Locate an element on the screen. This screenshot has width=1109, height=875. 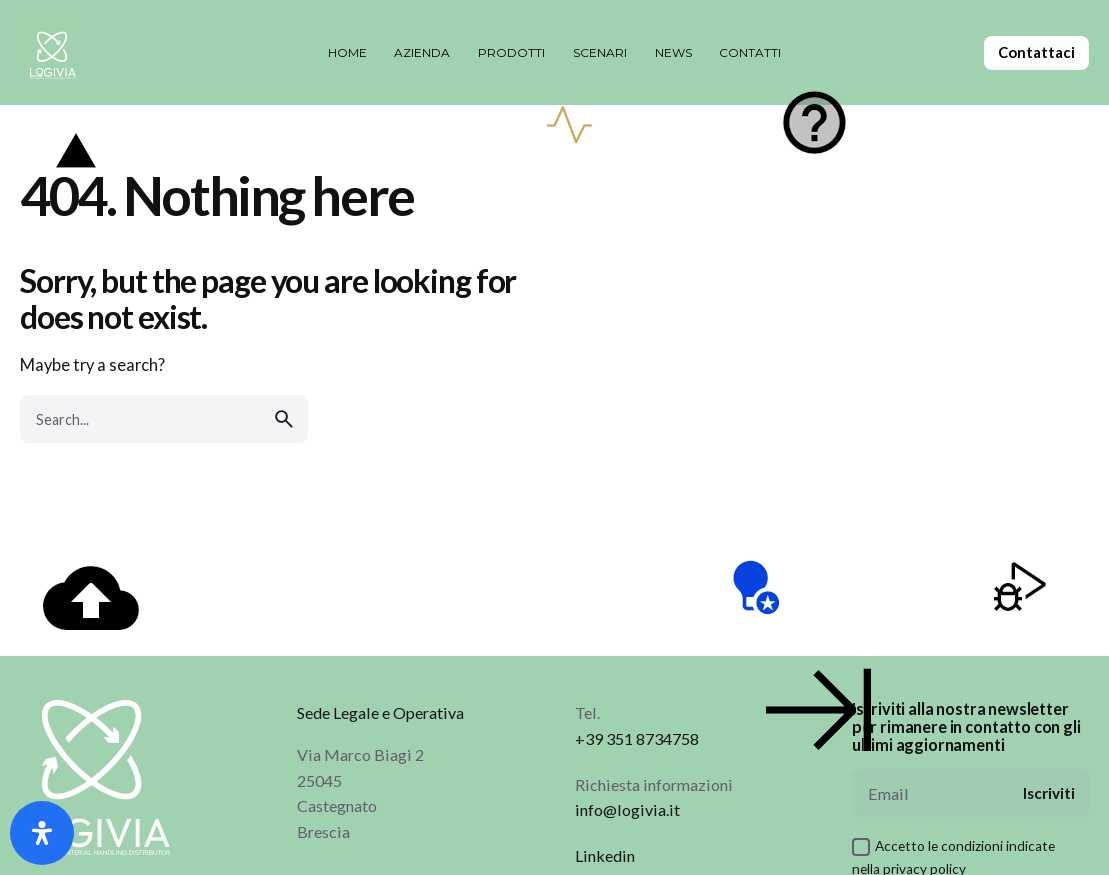
apply suggested quick fix automatically is located at coordinates (752, 587).